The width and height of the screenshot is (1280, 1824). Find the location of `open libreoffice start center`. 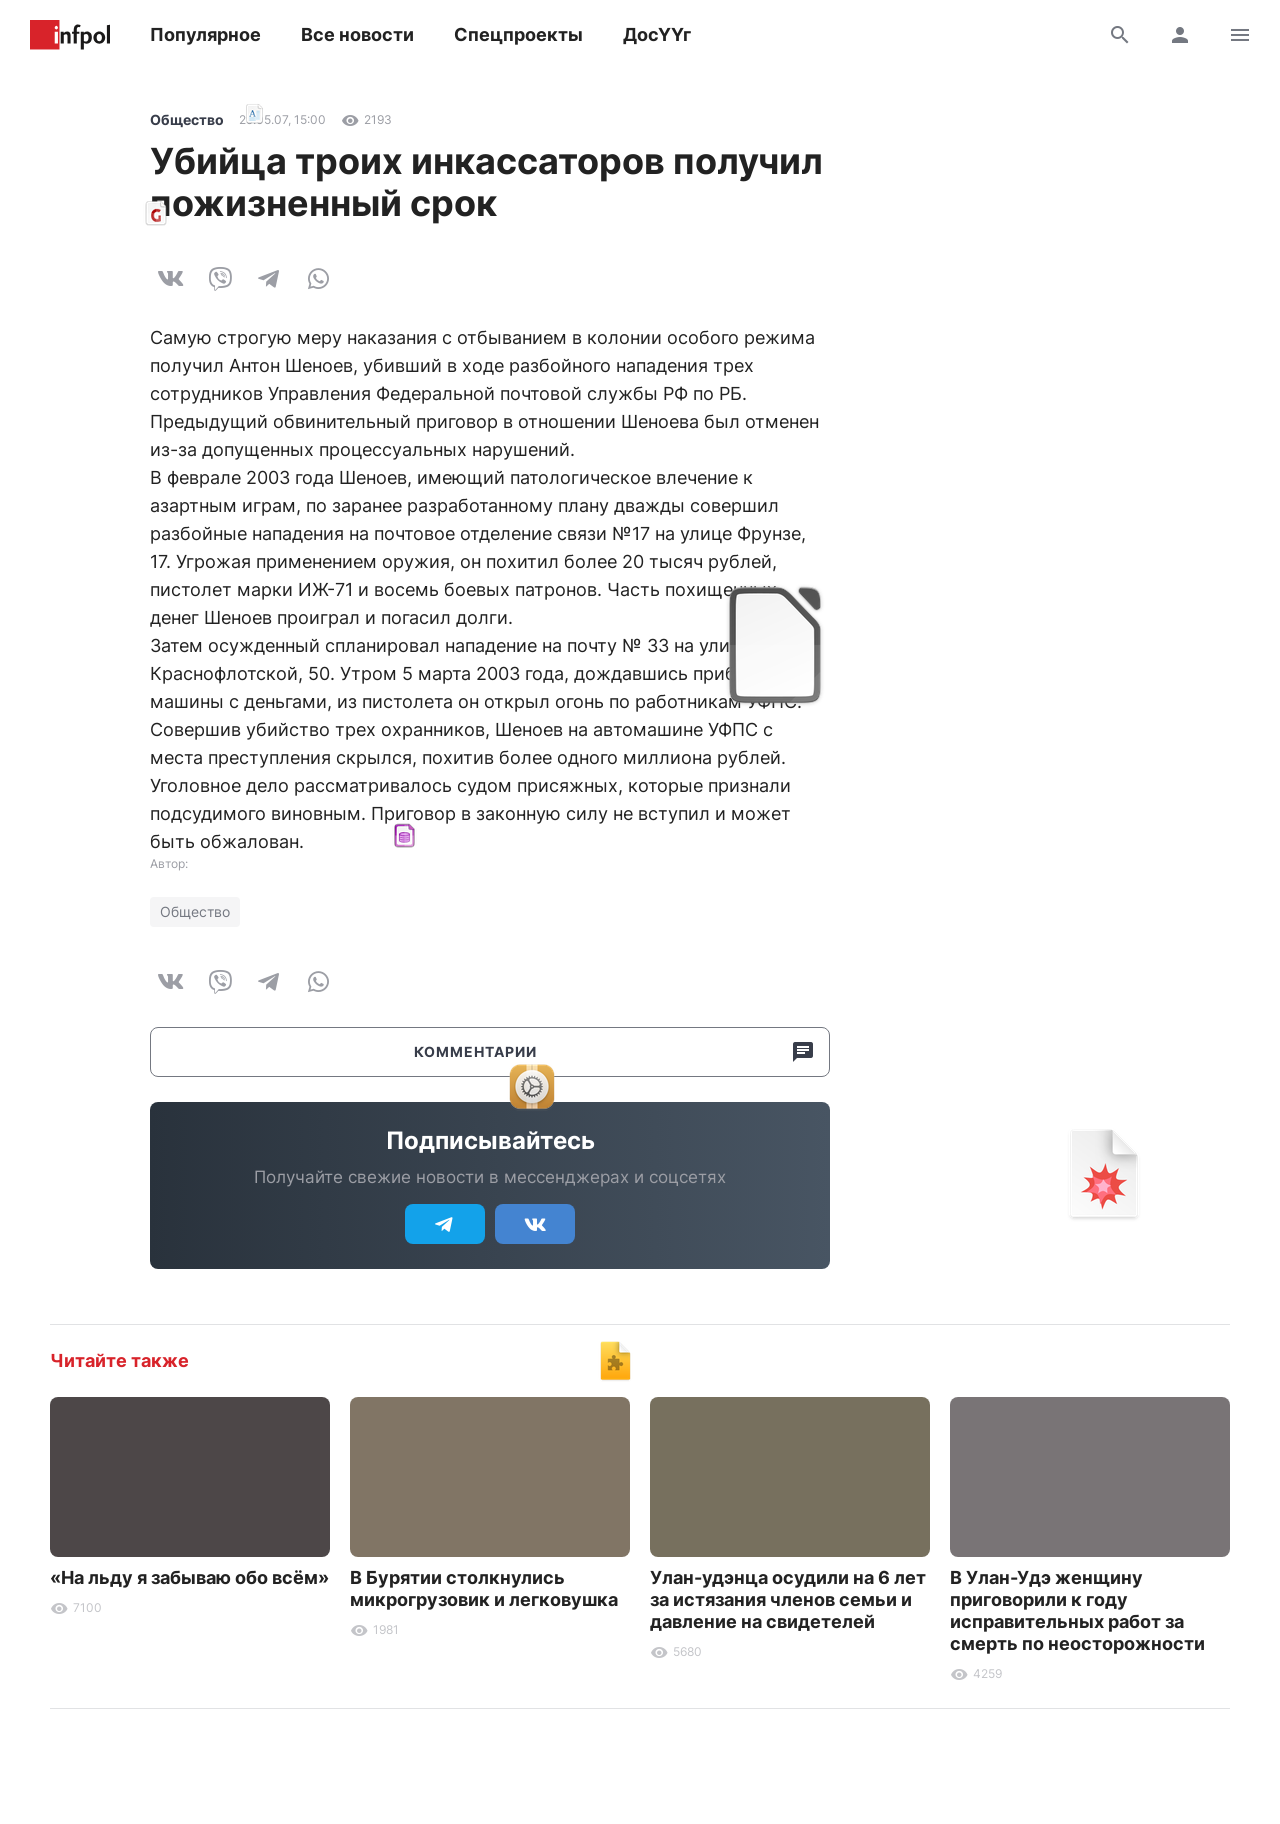

open libreoffice start center is located at coordinates (775, 645).